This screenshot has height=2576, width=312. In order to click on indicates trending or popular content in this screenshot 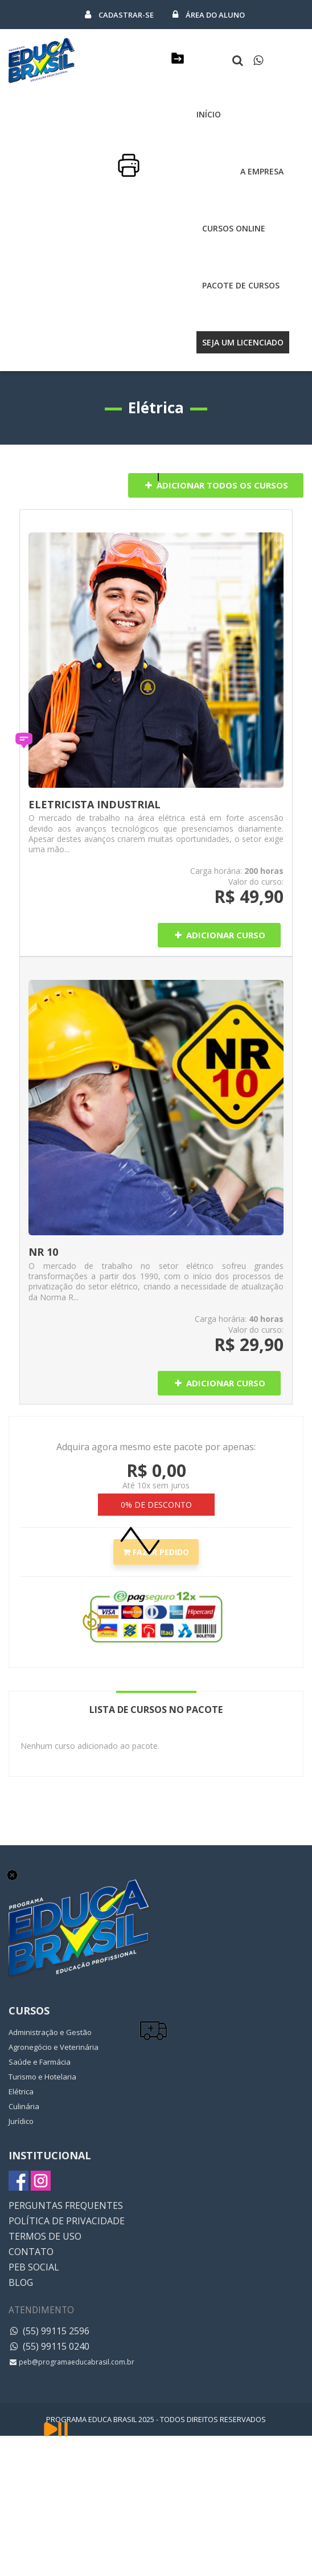, I will do `click(92, 1620)`.